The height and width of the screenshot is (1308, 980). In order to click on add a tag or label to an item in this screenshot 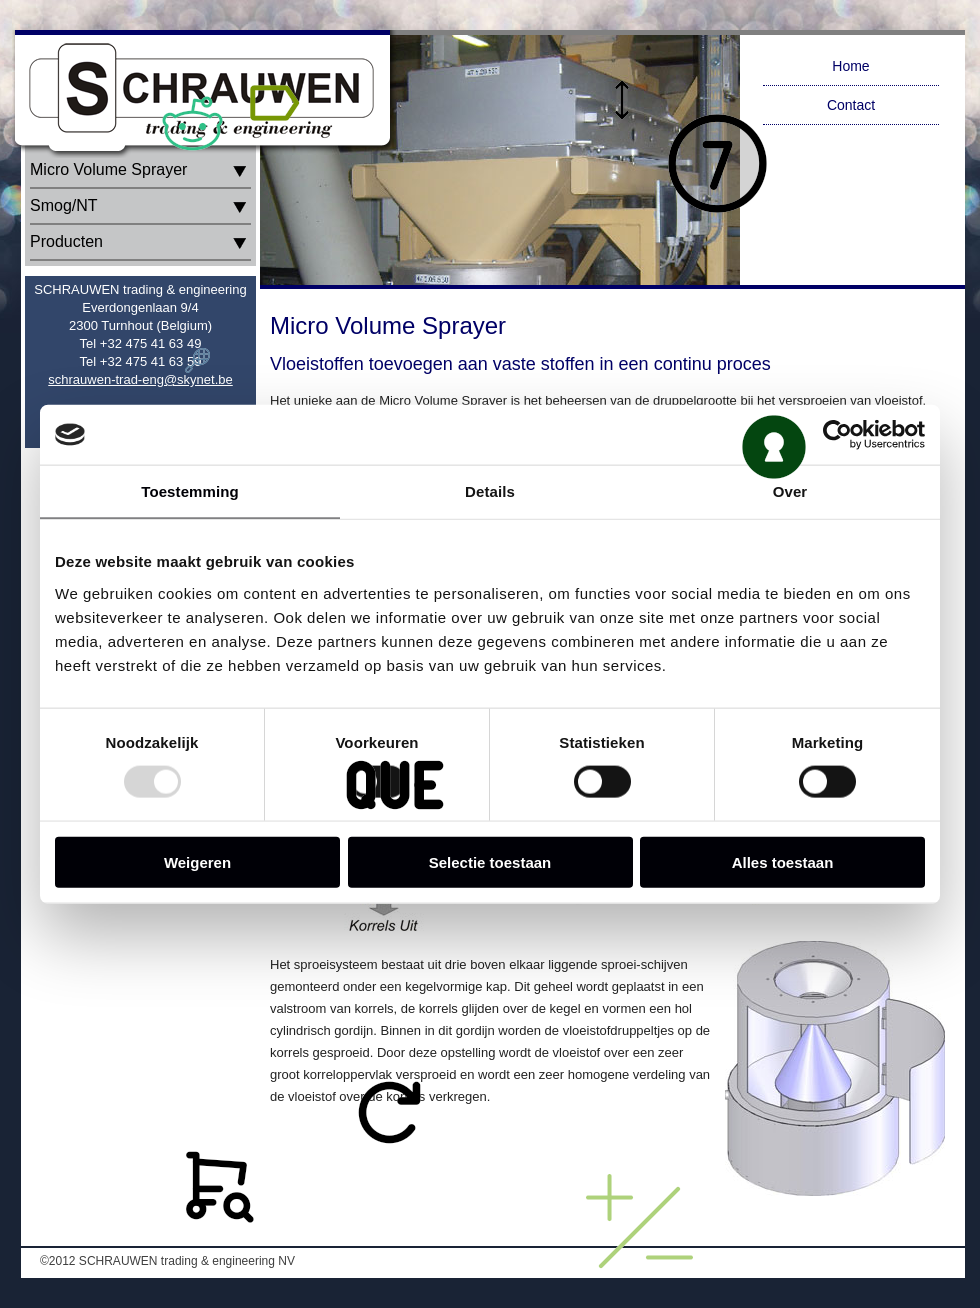, I will do `click(273, 103)`.